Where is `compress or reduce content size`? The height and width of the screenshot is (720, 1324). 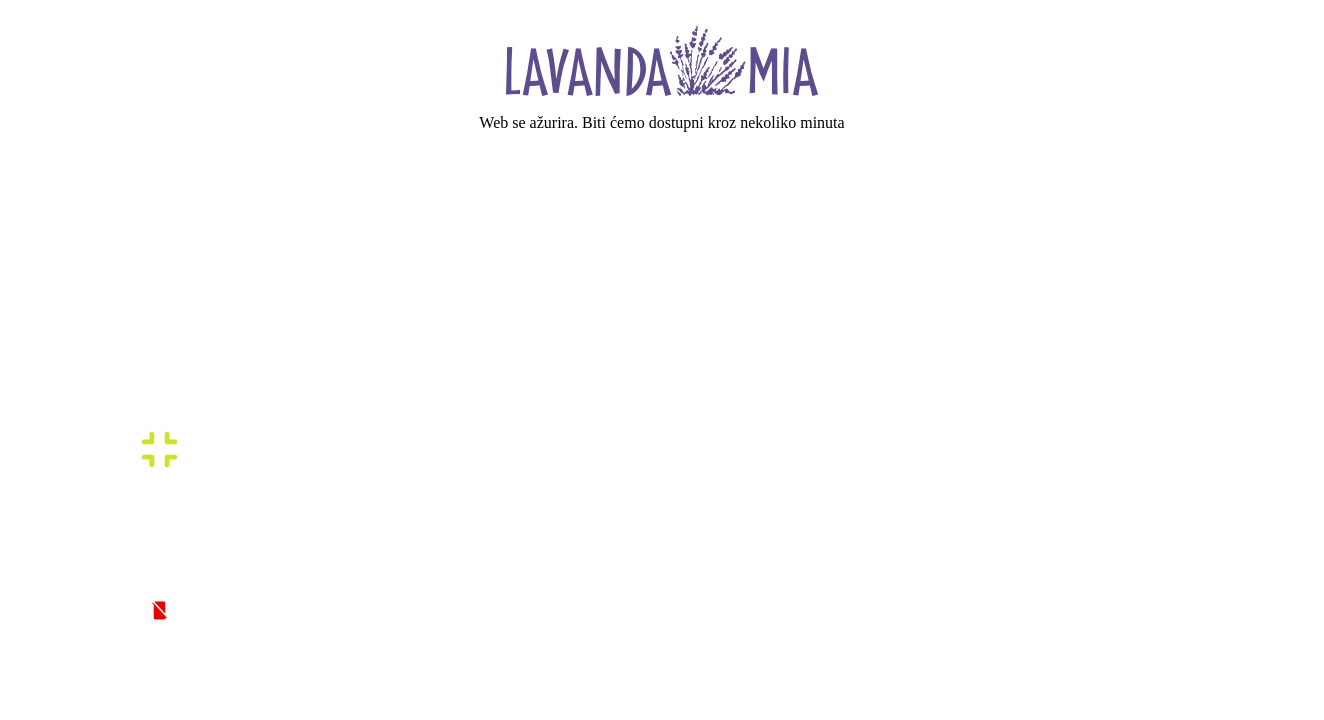 compress or reduce content size is located at coordinates (159, 449).